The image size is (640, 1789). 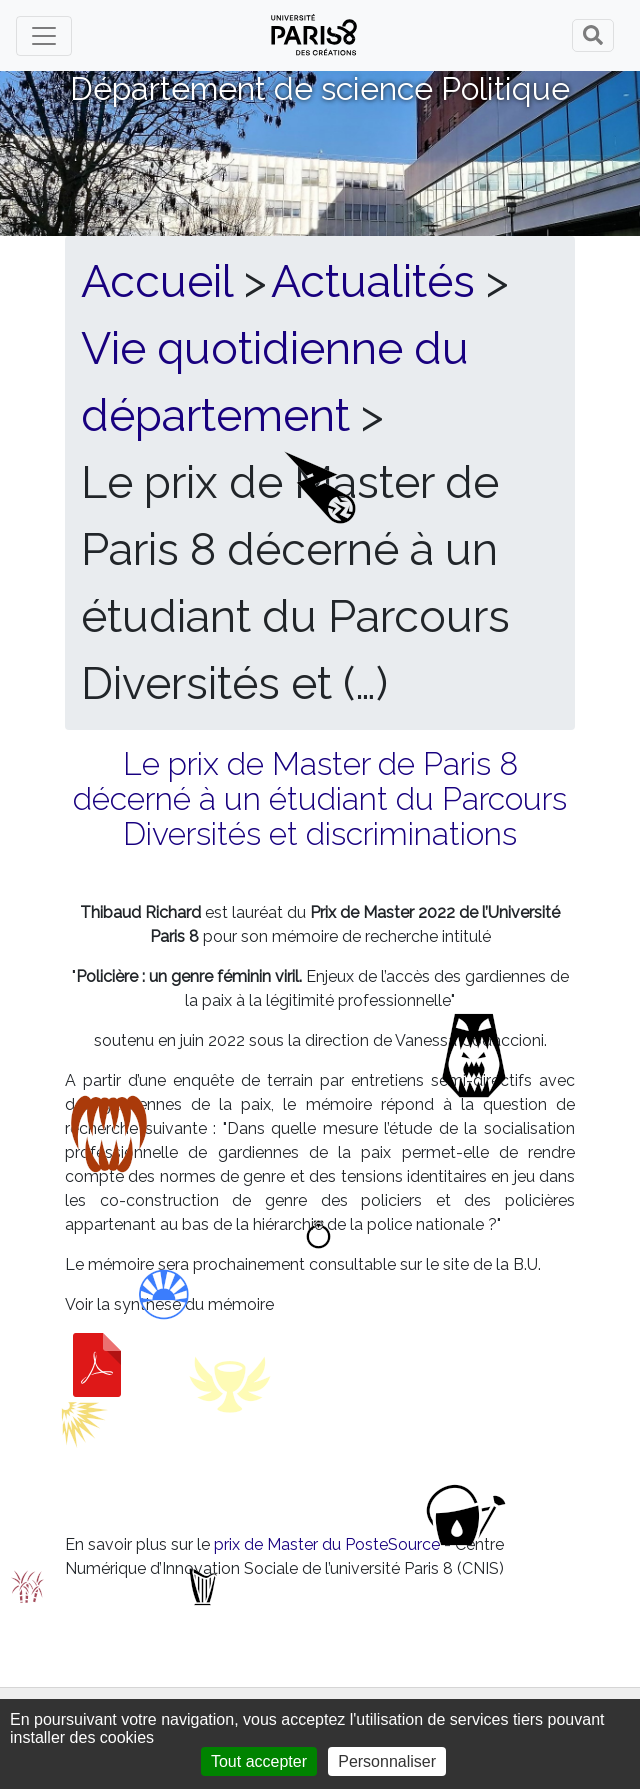 What do you see at coordinates (109, 1134) in the screenshot?
I see `represents a monster or creature enemy type` at bounding box center [109, 1134].